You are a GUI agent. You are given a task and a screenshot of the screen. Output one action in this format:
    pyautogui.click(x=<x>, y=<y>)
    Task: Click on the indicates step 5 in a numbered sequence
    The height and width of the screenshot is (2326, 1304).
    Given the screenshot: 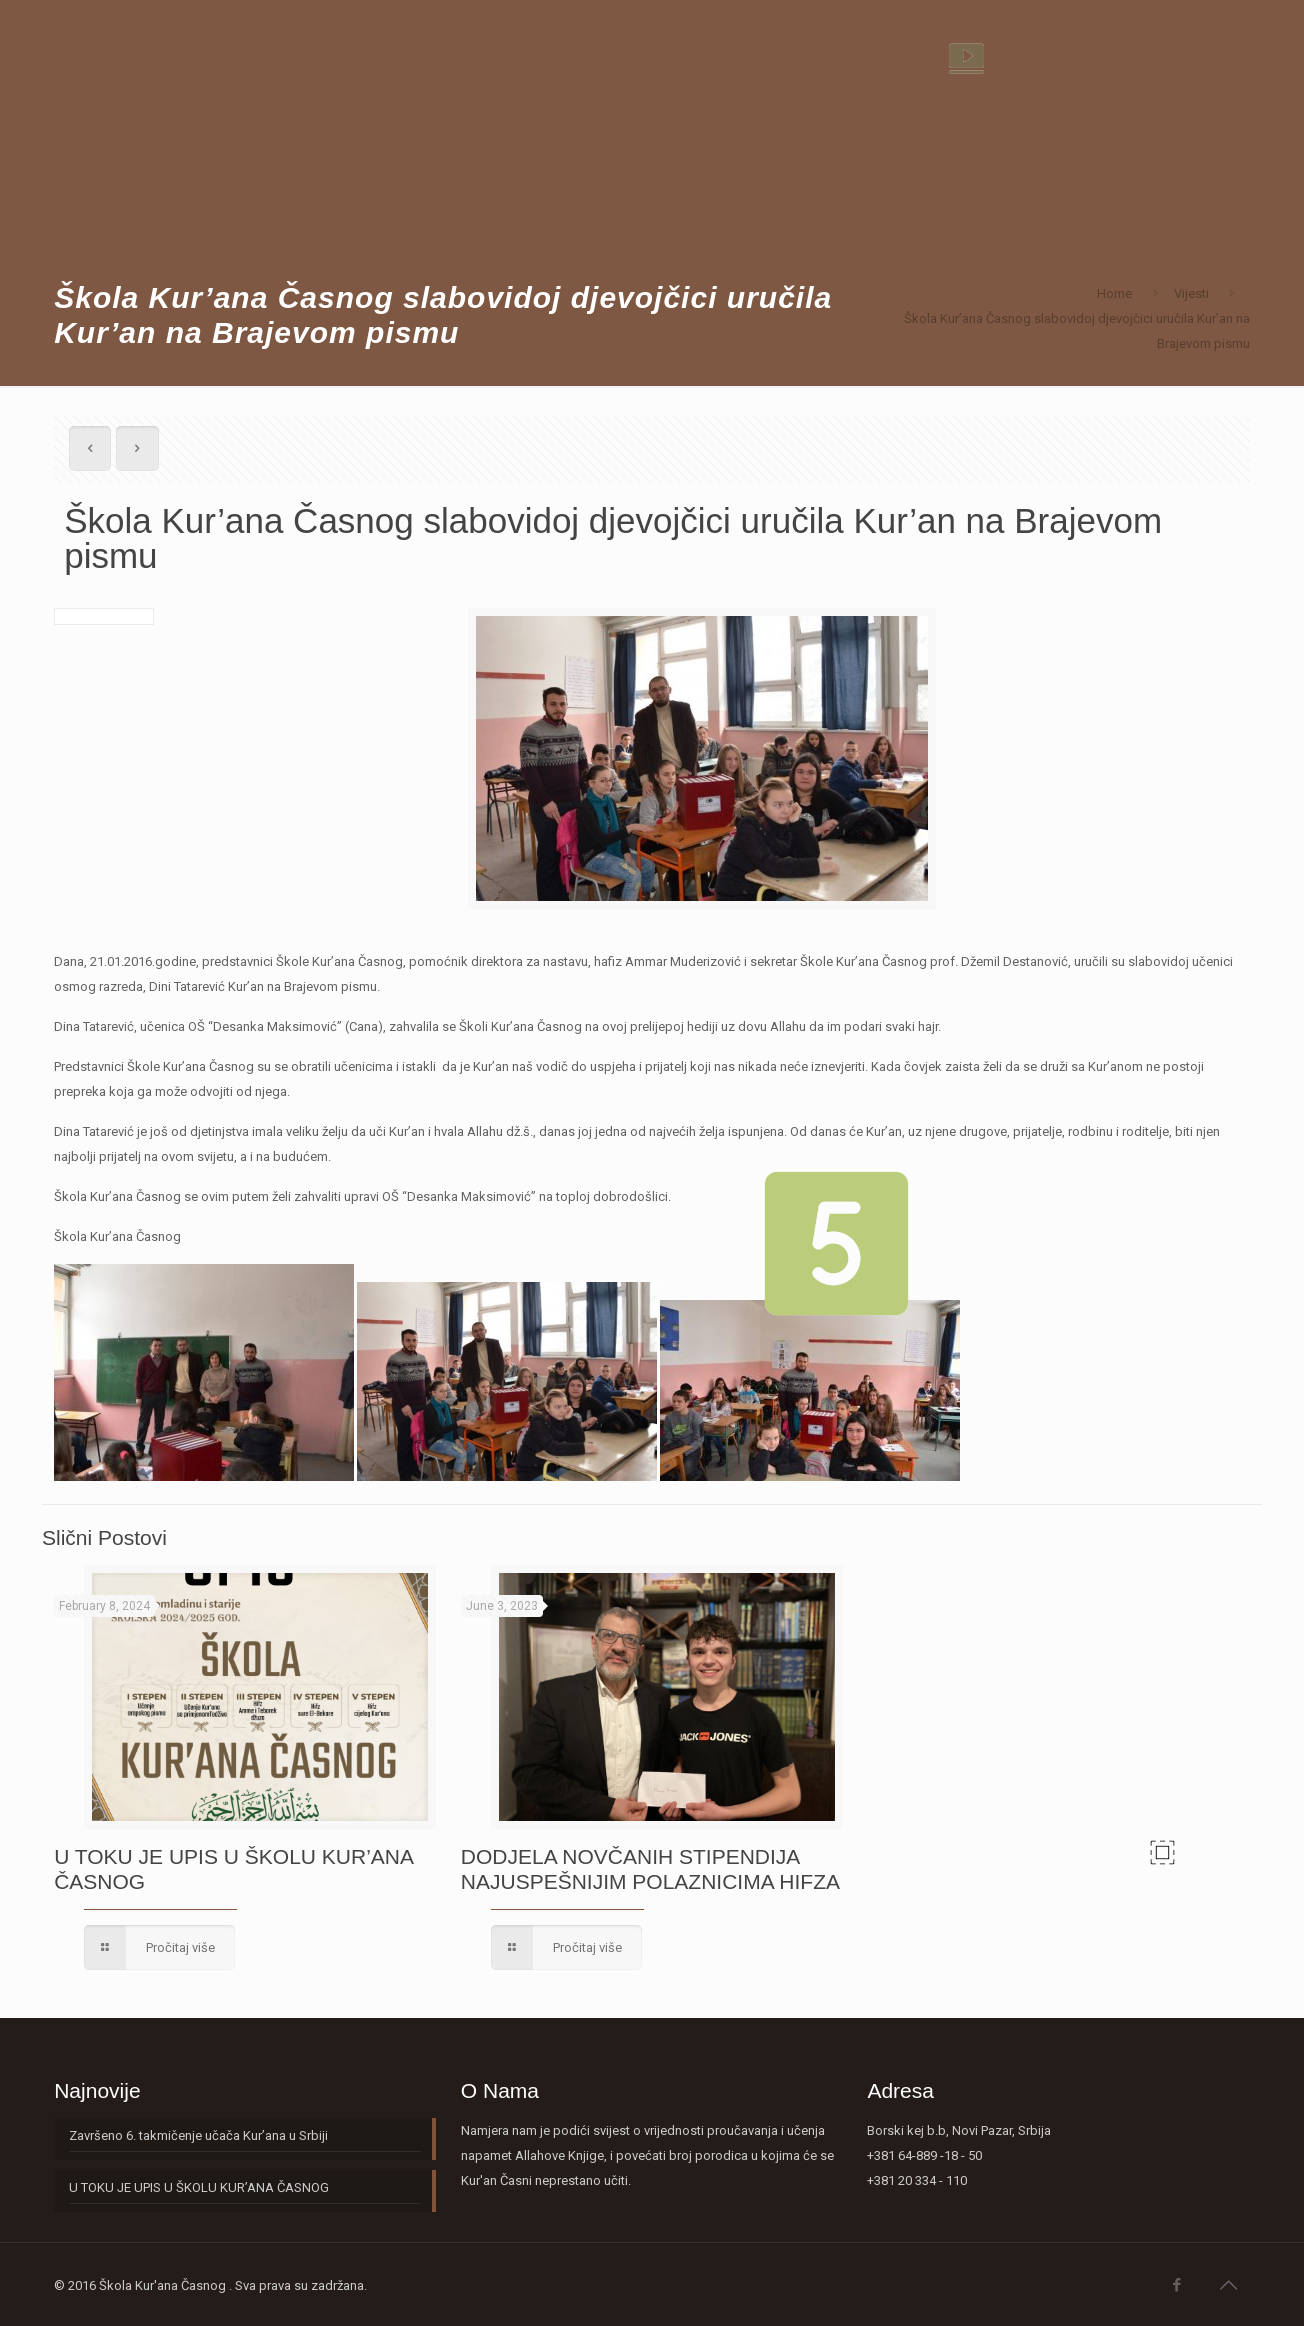 What is the action you would take?
    pyautogui.click(x=836, y=1243)
    